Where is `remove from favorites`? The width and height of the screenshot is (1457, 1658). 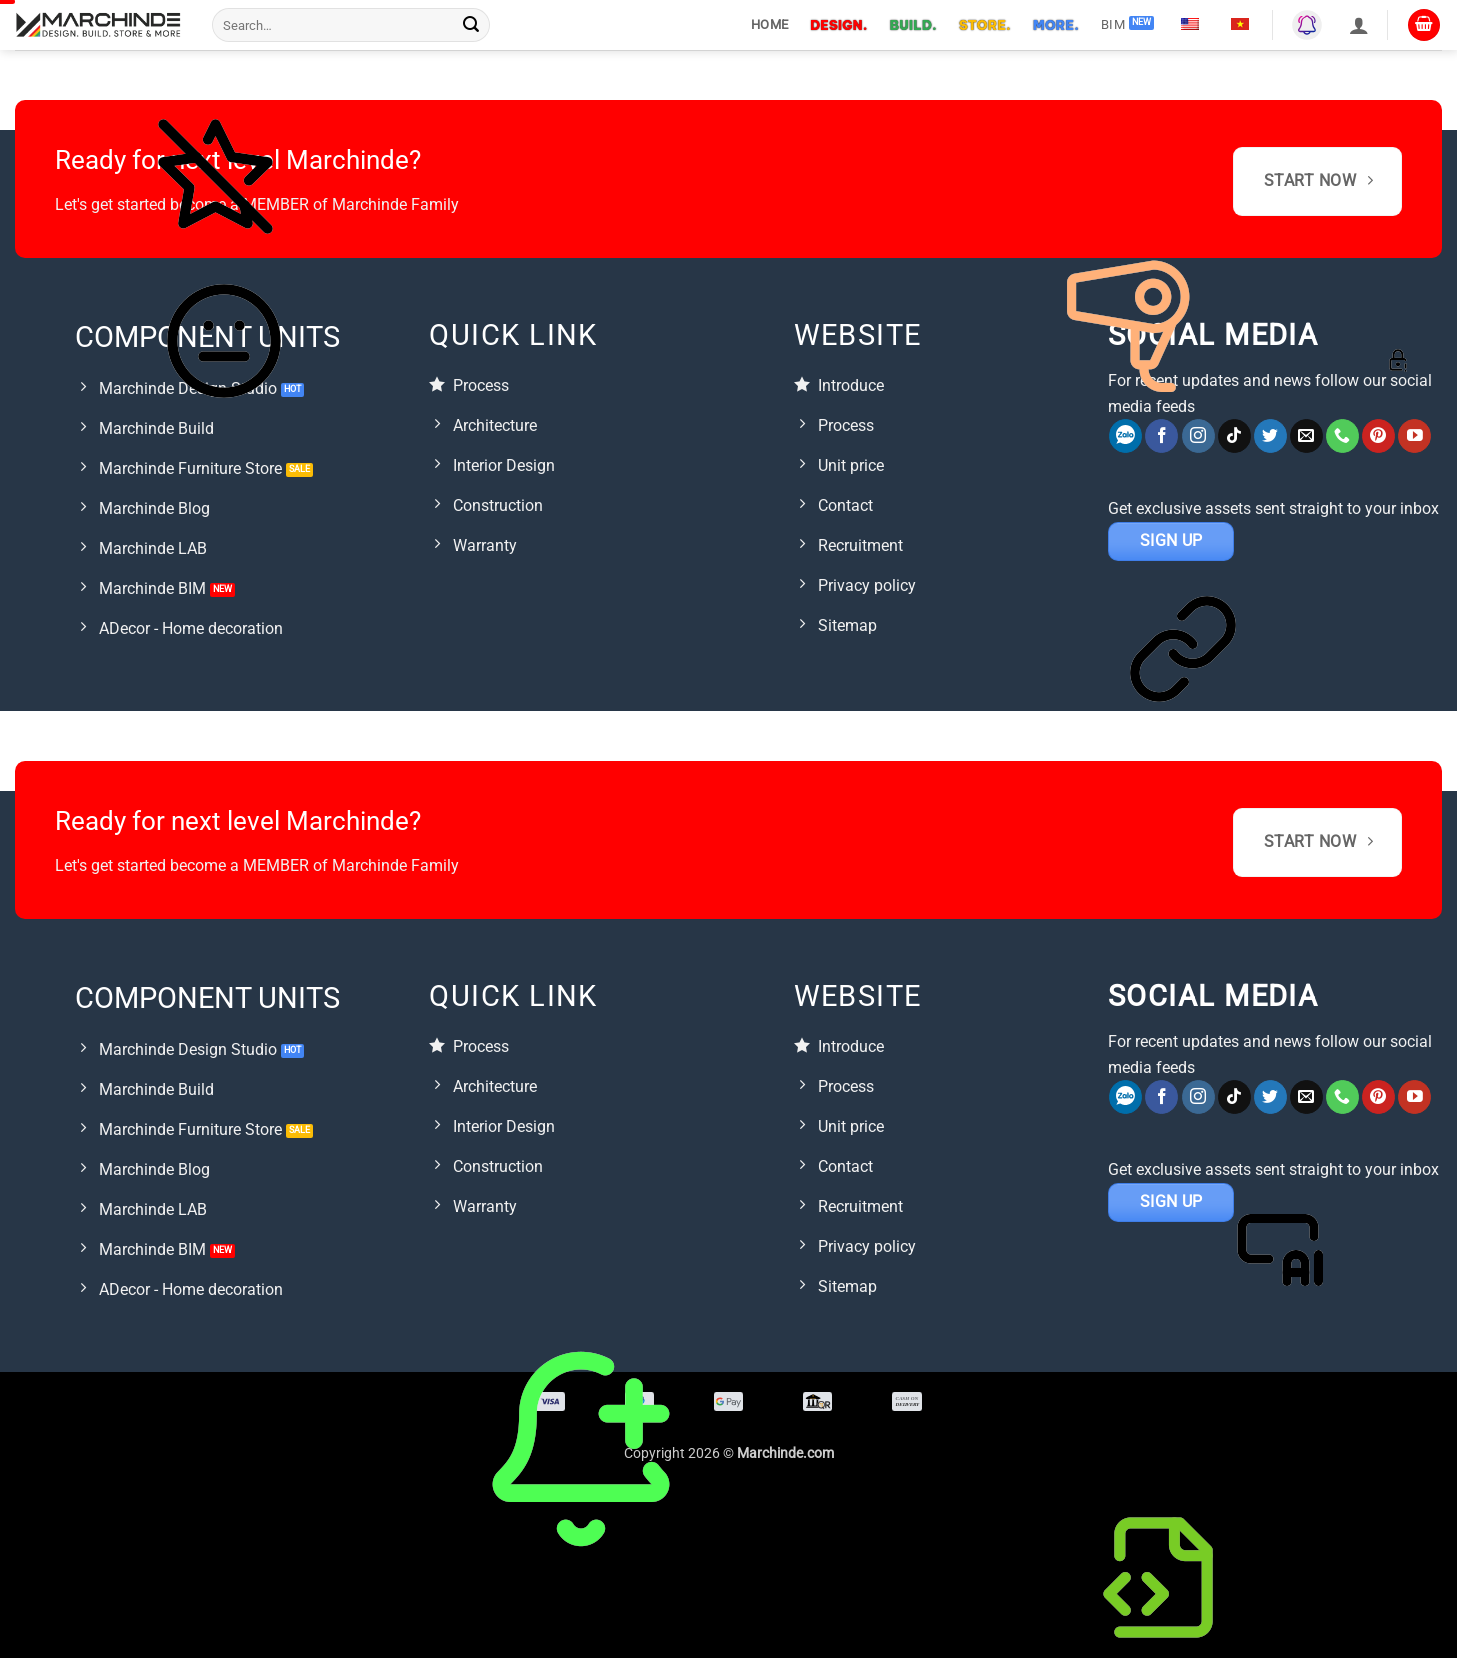
remove from favorites is located at coordinates (215, 176).